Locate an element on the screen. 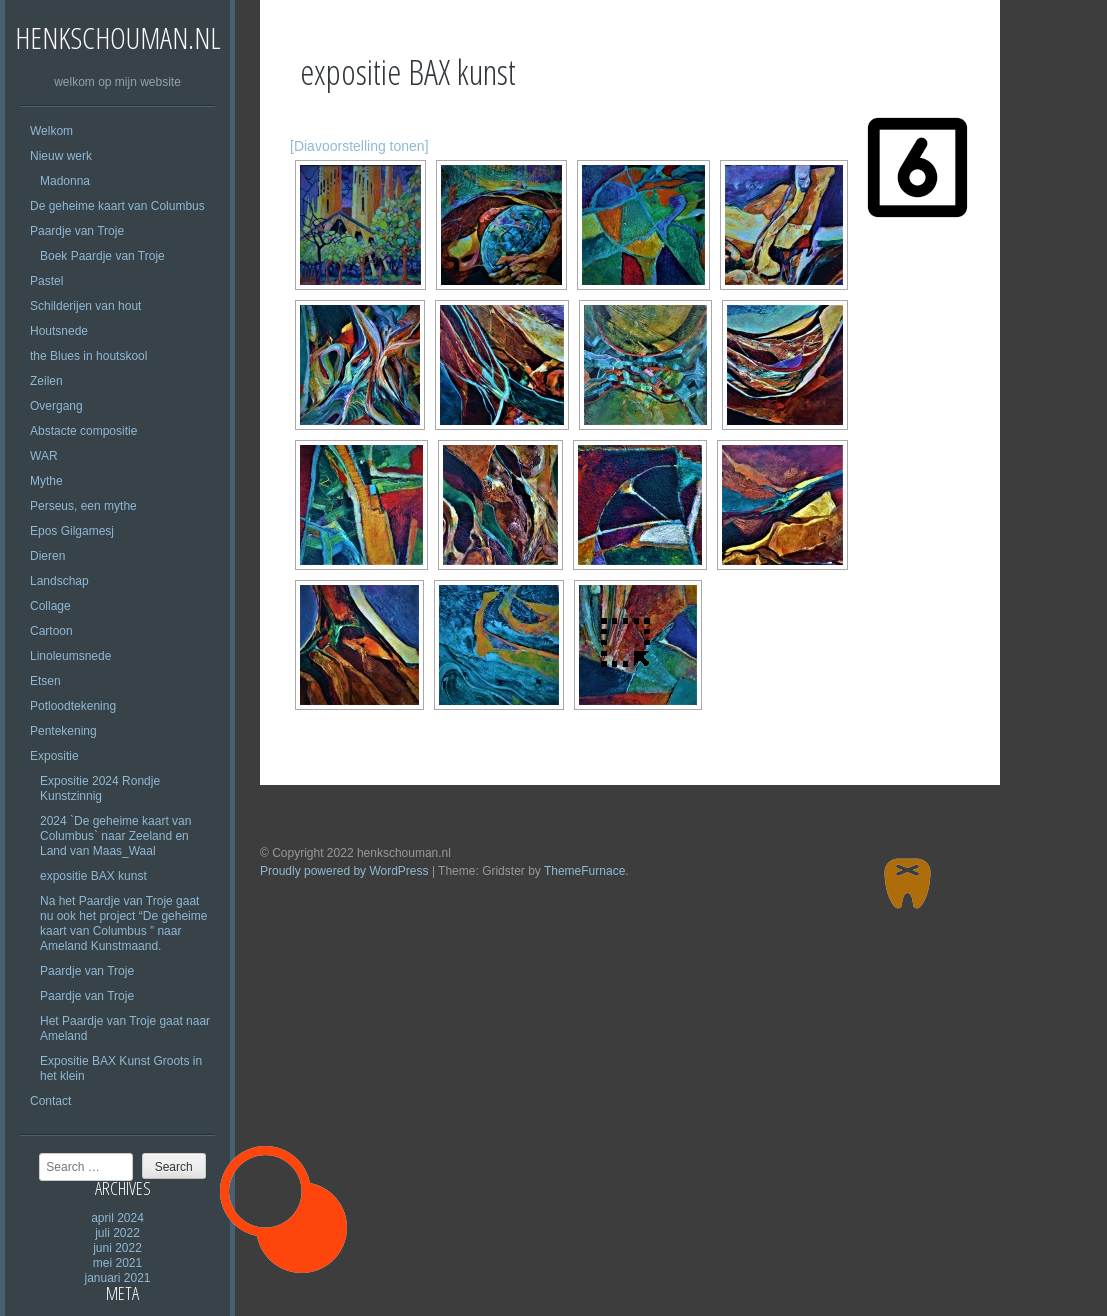  access dental health information is located at coordinates (907, 883).